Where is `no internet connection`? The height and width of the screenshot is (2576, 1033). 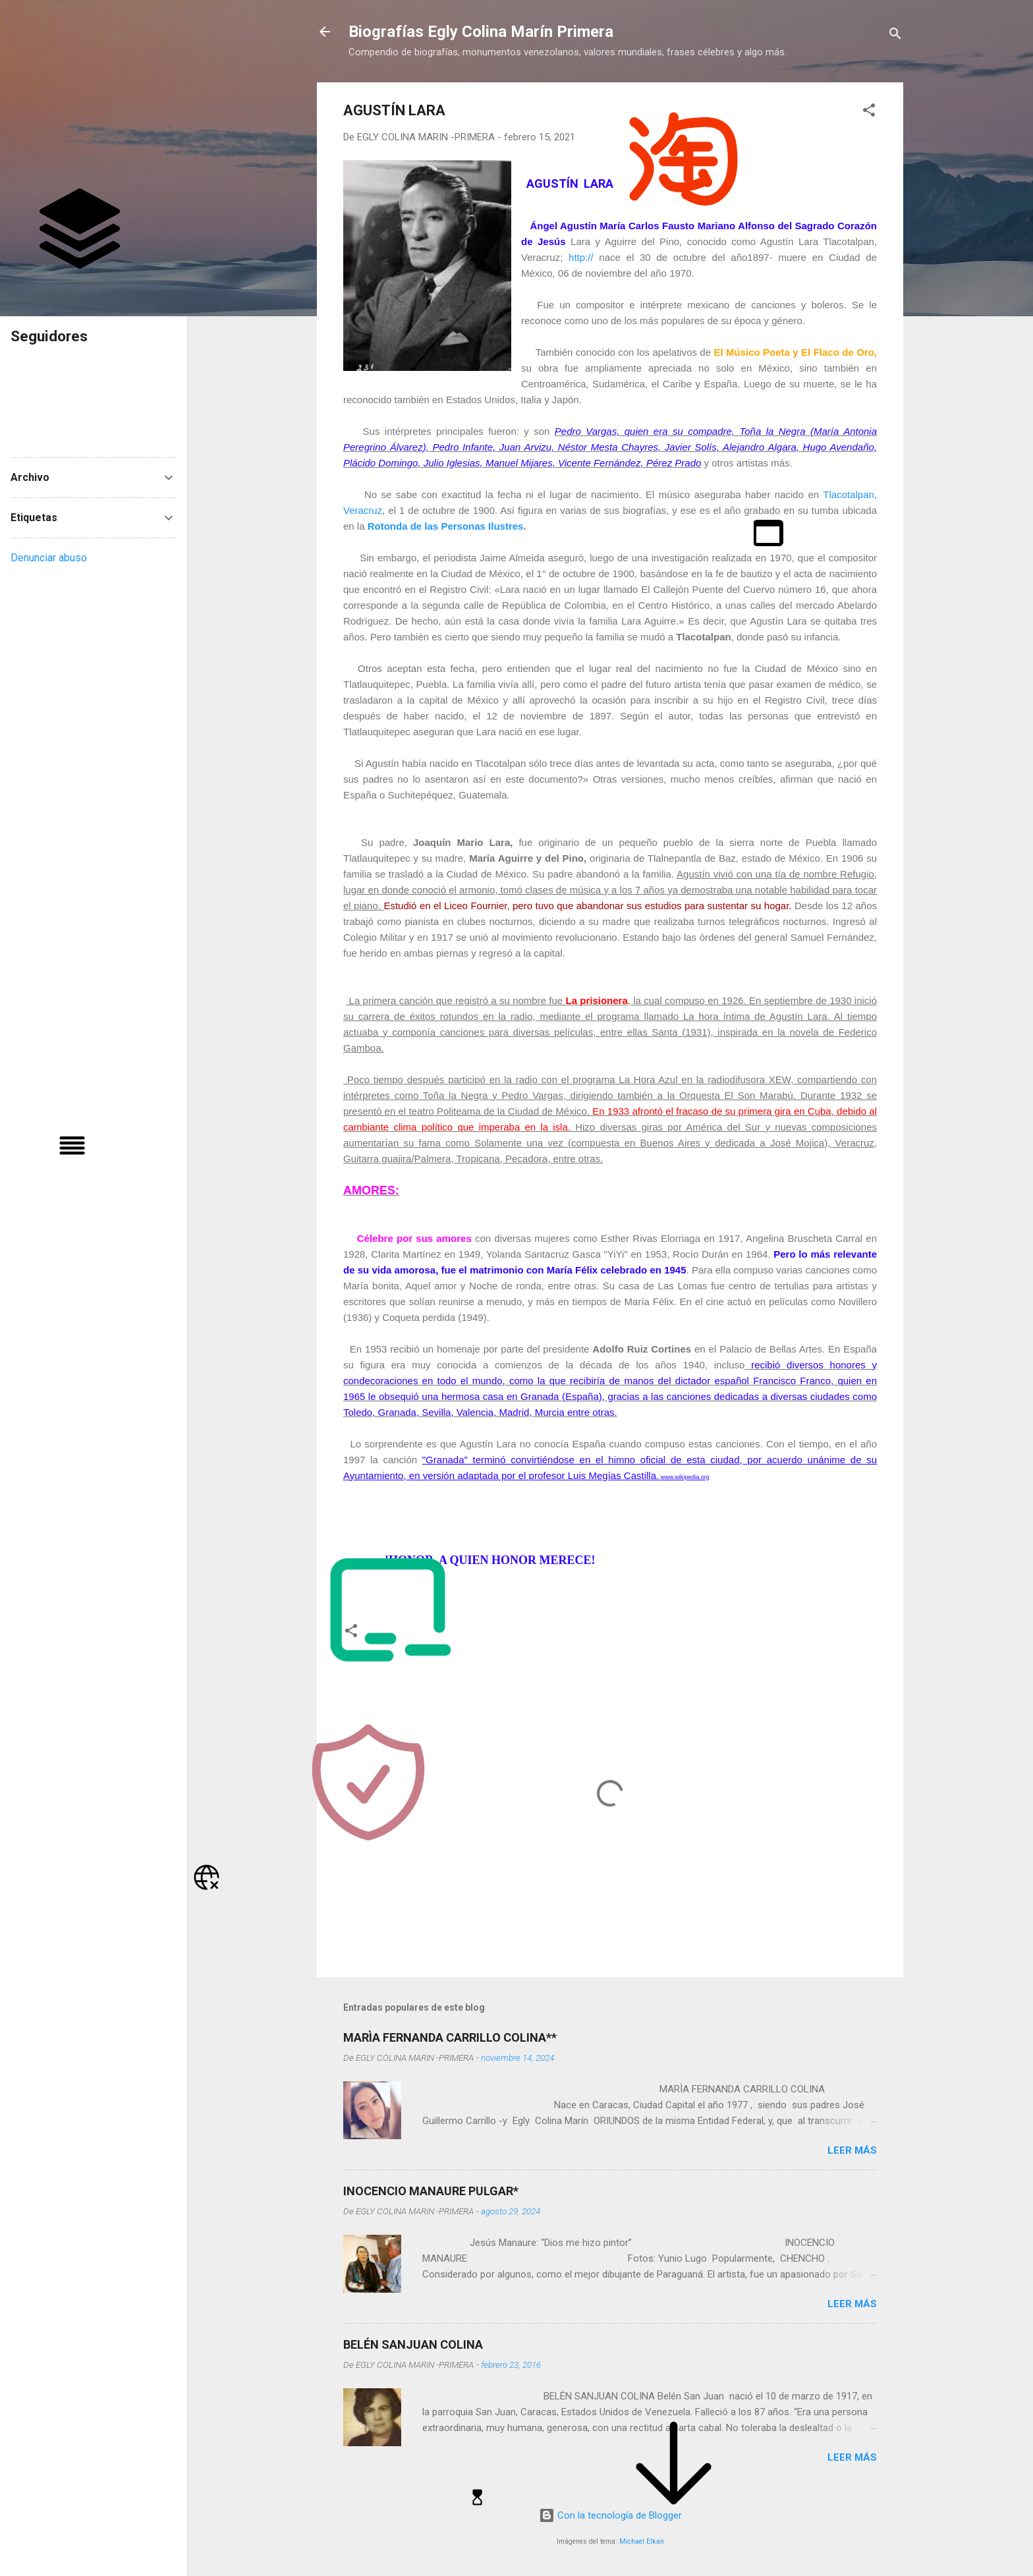 no internet connection is located at coordinates (206, 1877).